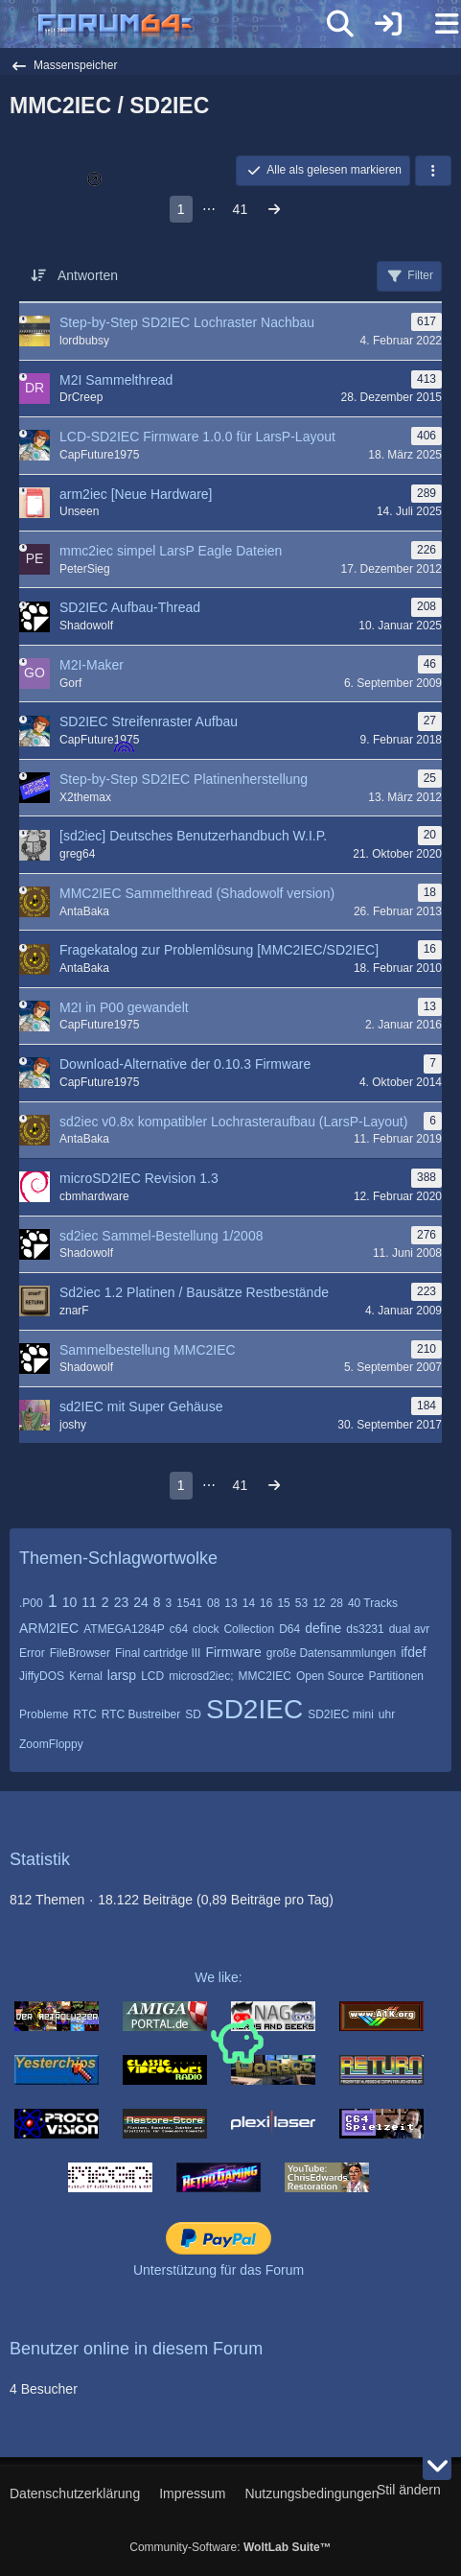  I want to click on indicates pride or LGBTQ+ related content, so click(124, 746).